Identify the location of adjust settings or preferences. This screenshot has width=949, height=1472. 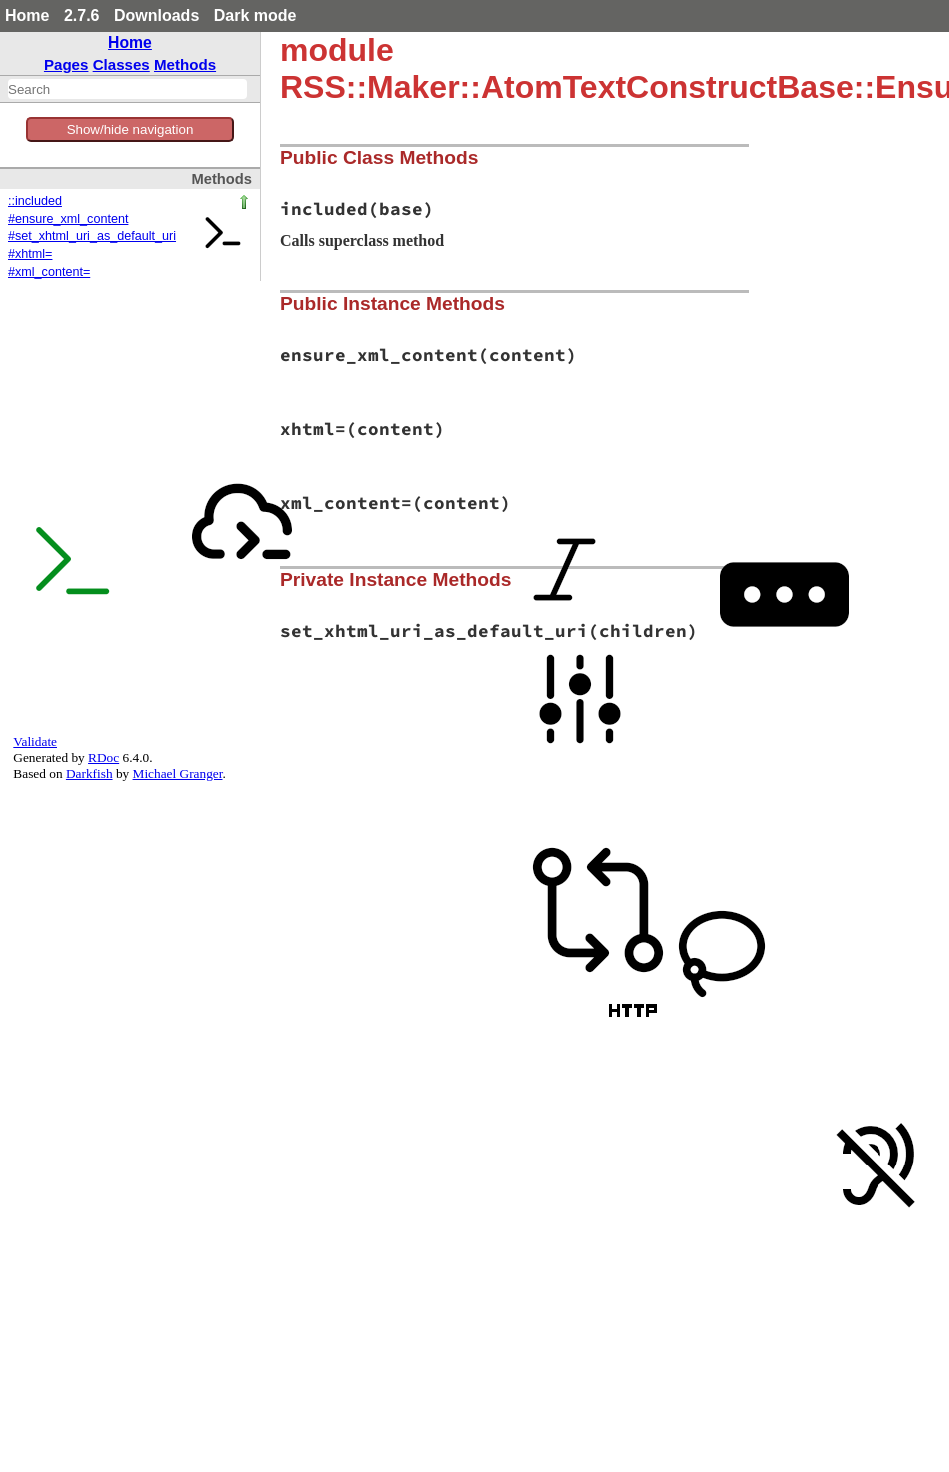
(580, 699).